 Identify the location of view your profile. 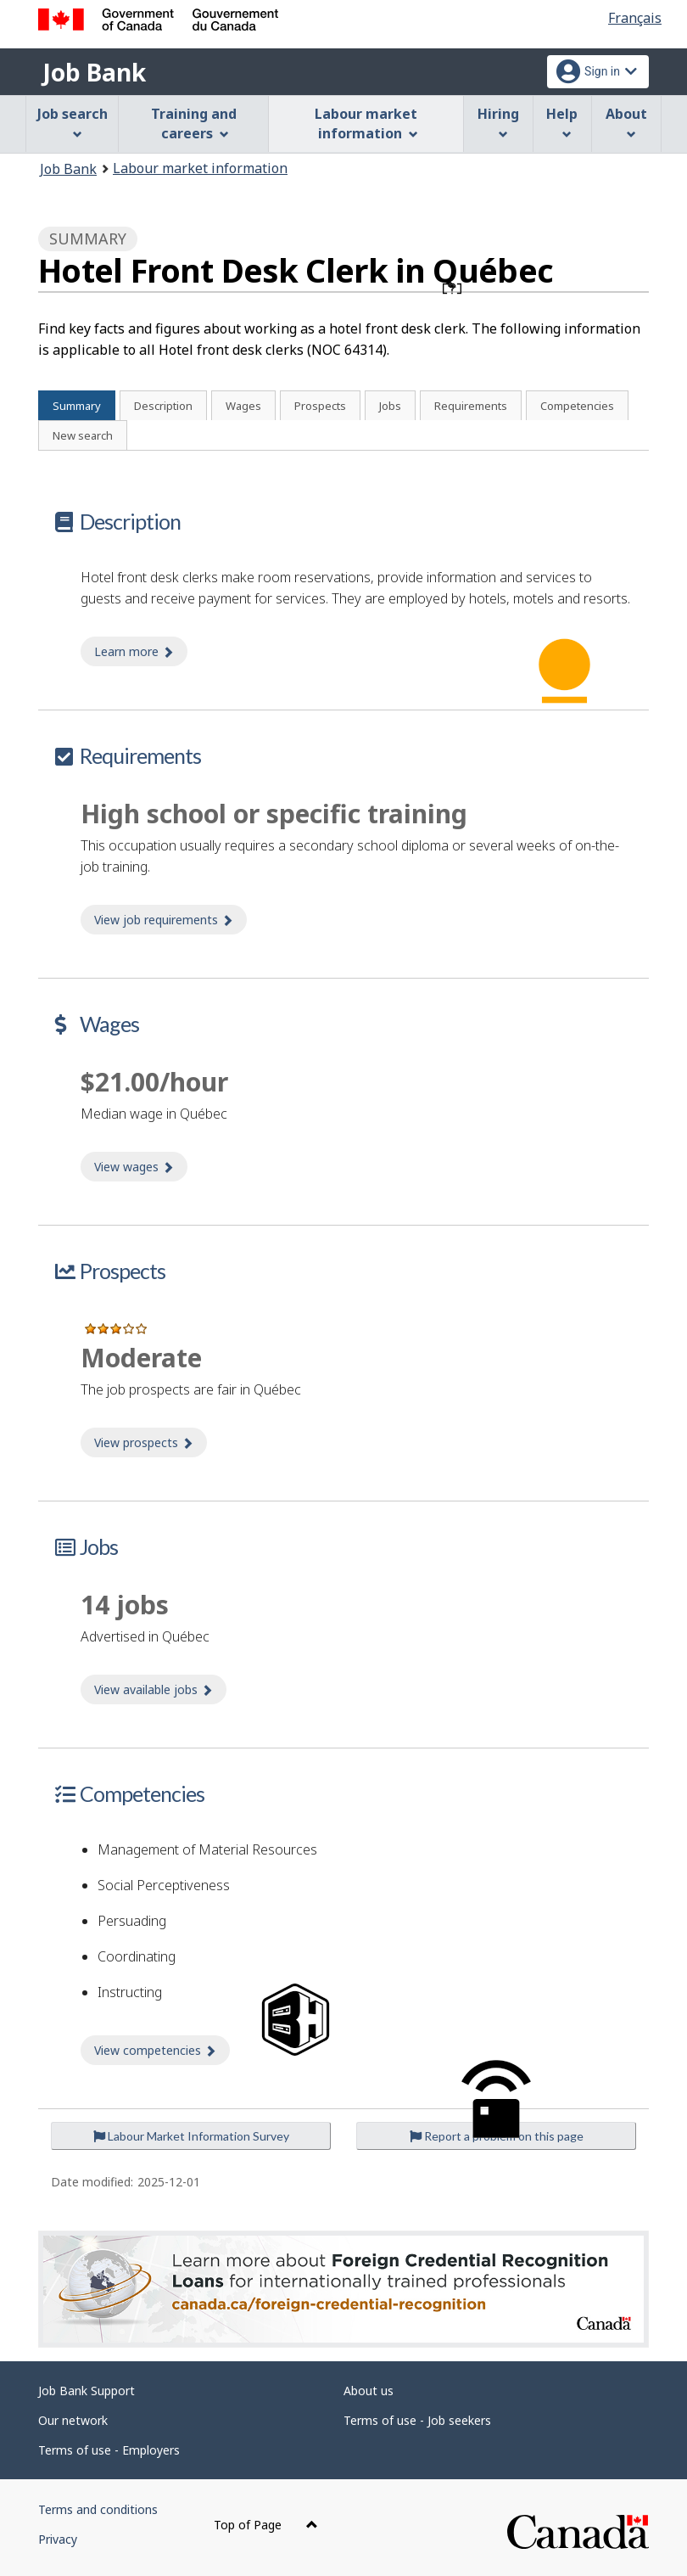
(564, 671).